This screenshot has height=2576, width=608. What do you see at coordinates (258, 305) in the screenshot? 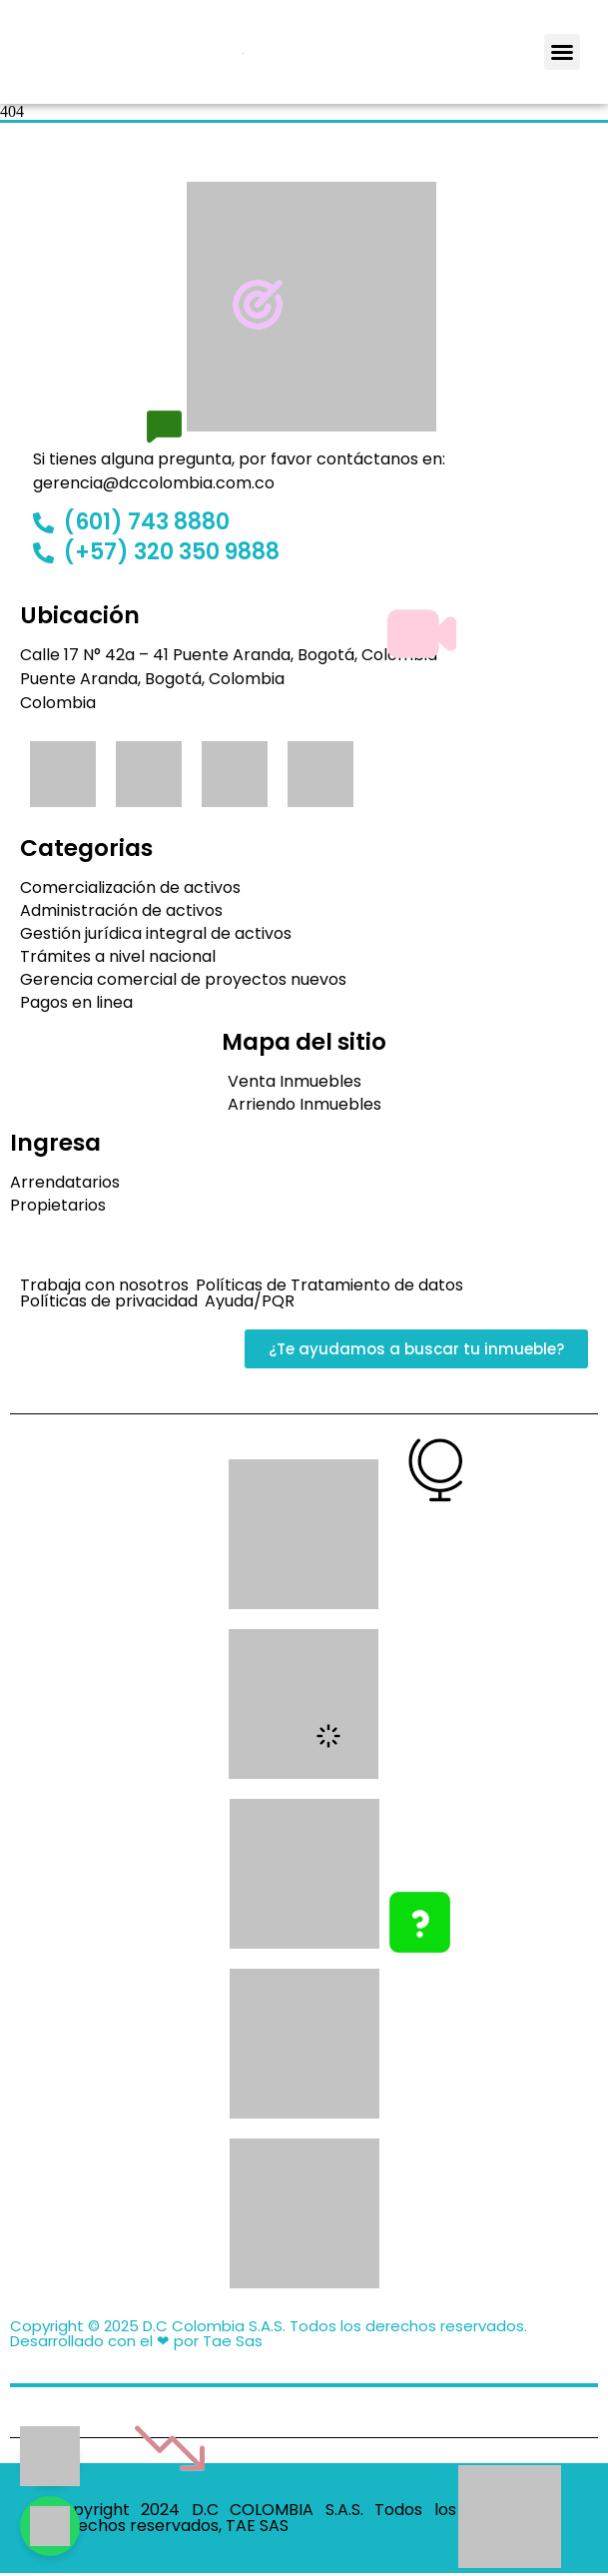
I see `set a goal or target` at bounding box center [258, 305].